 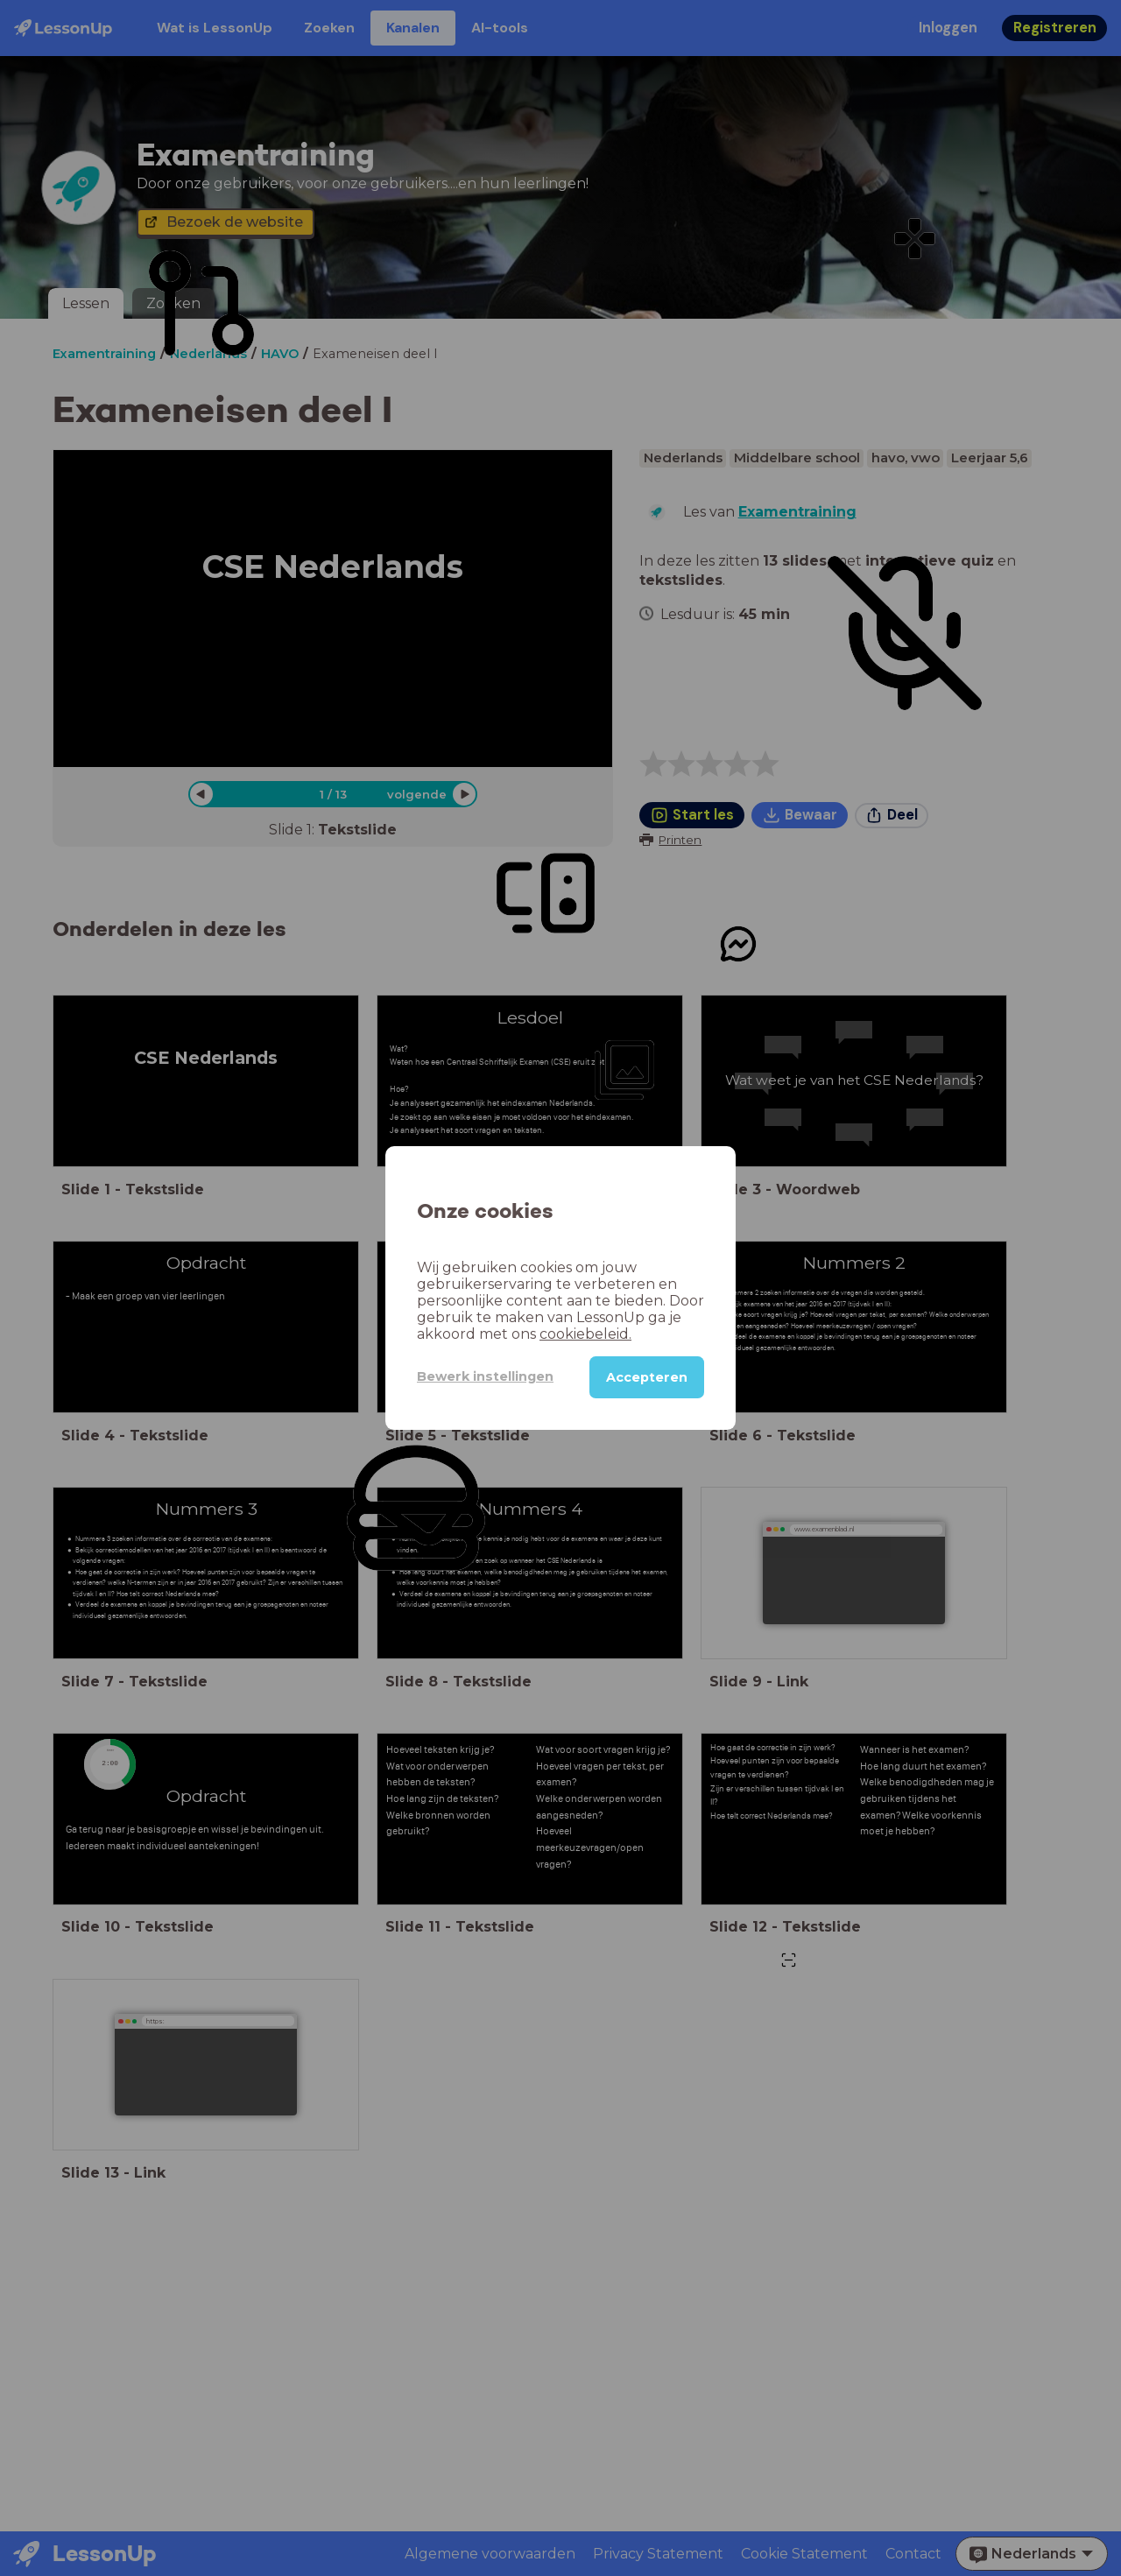 What do you see at coordinates (416, 1508) in the screenshot?
I see `view food or restaurant options` at bounding box center [416, 1508].